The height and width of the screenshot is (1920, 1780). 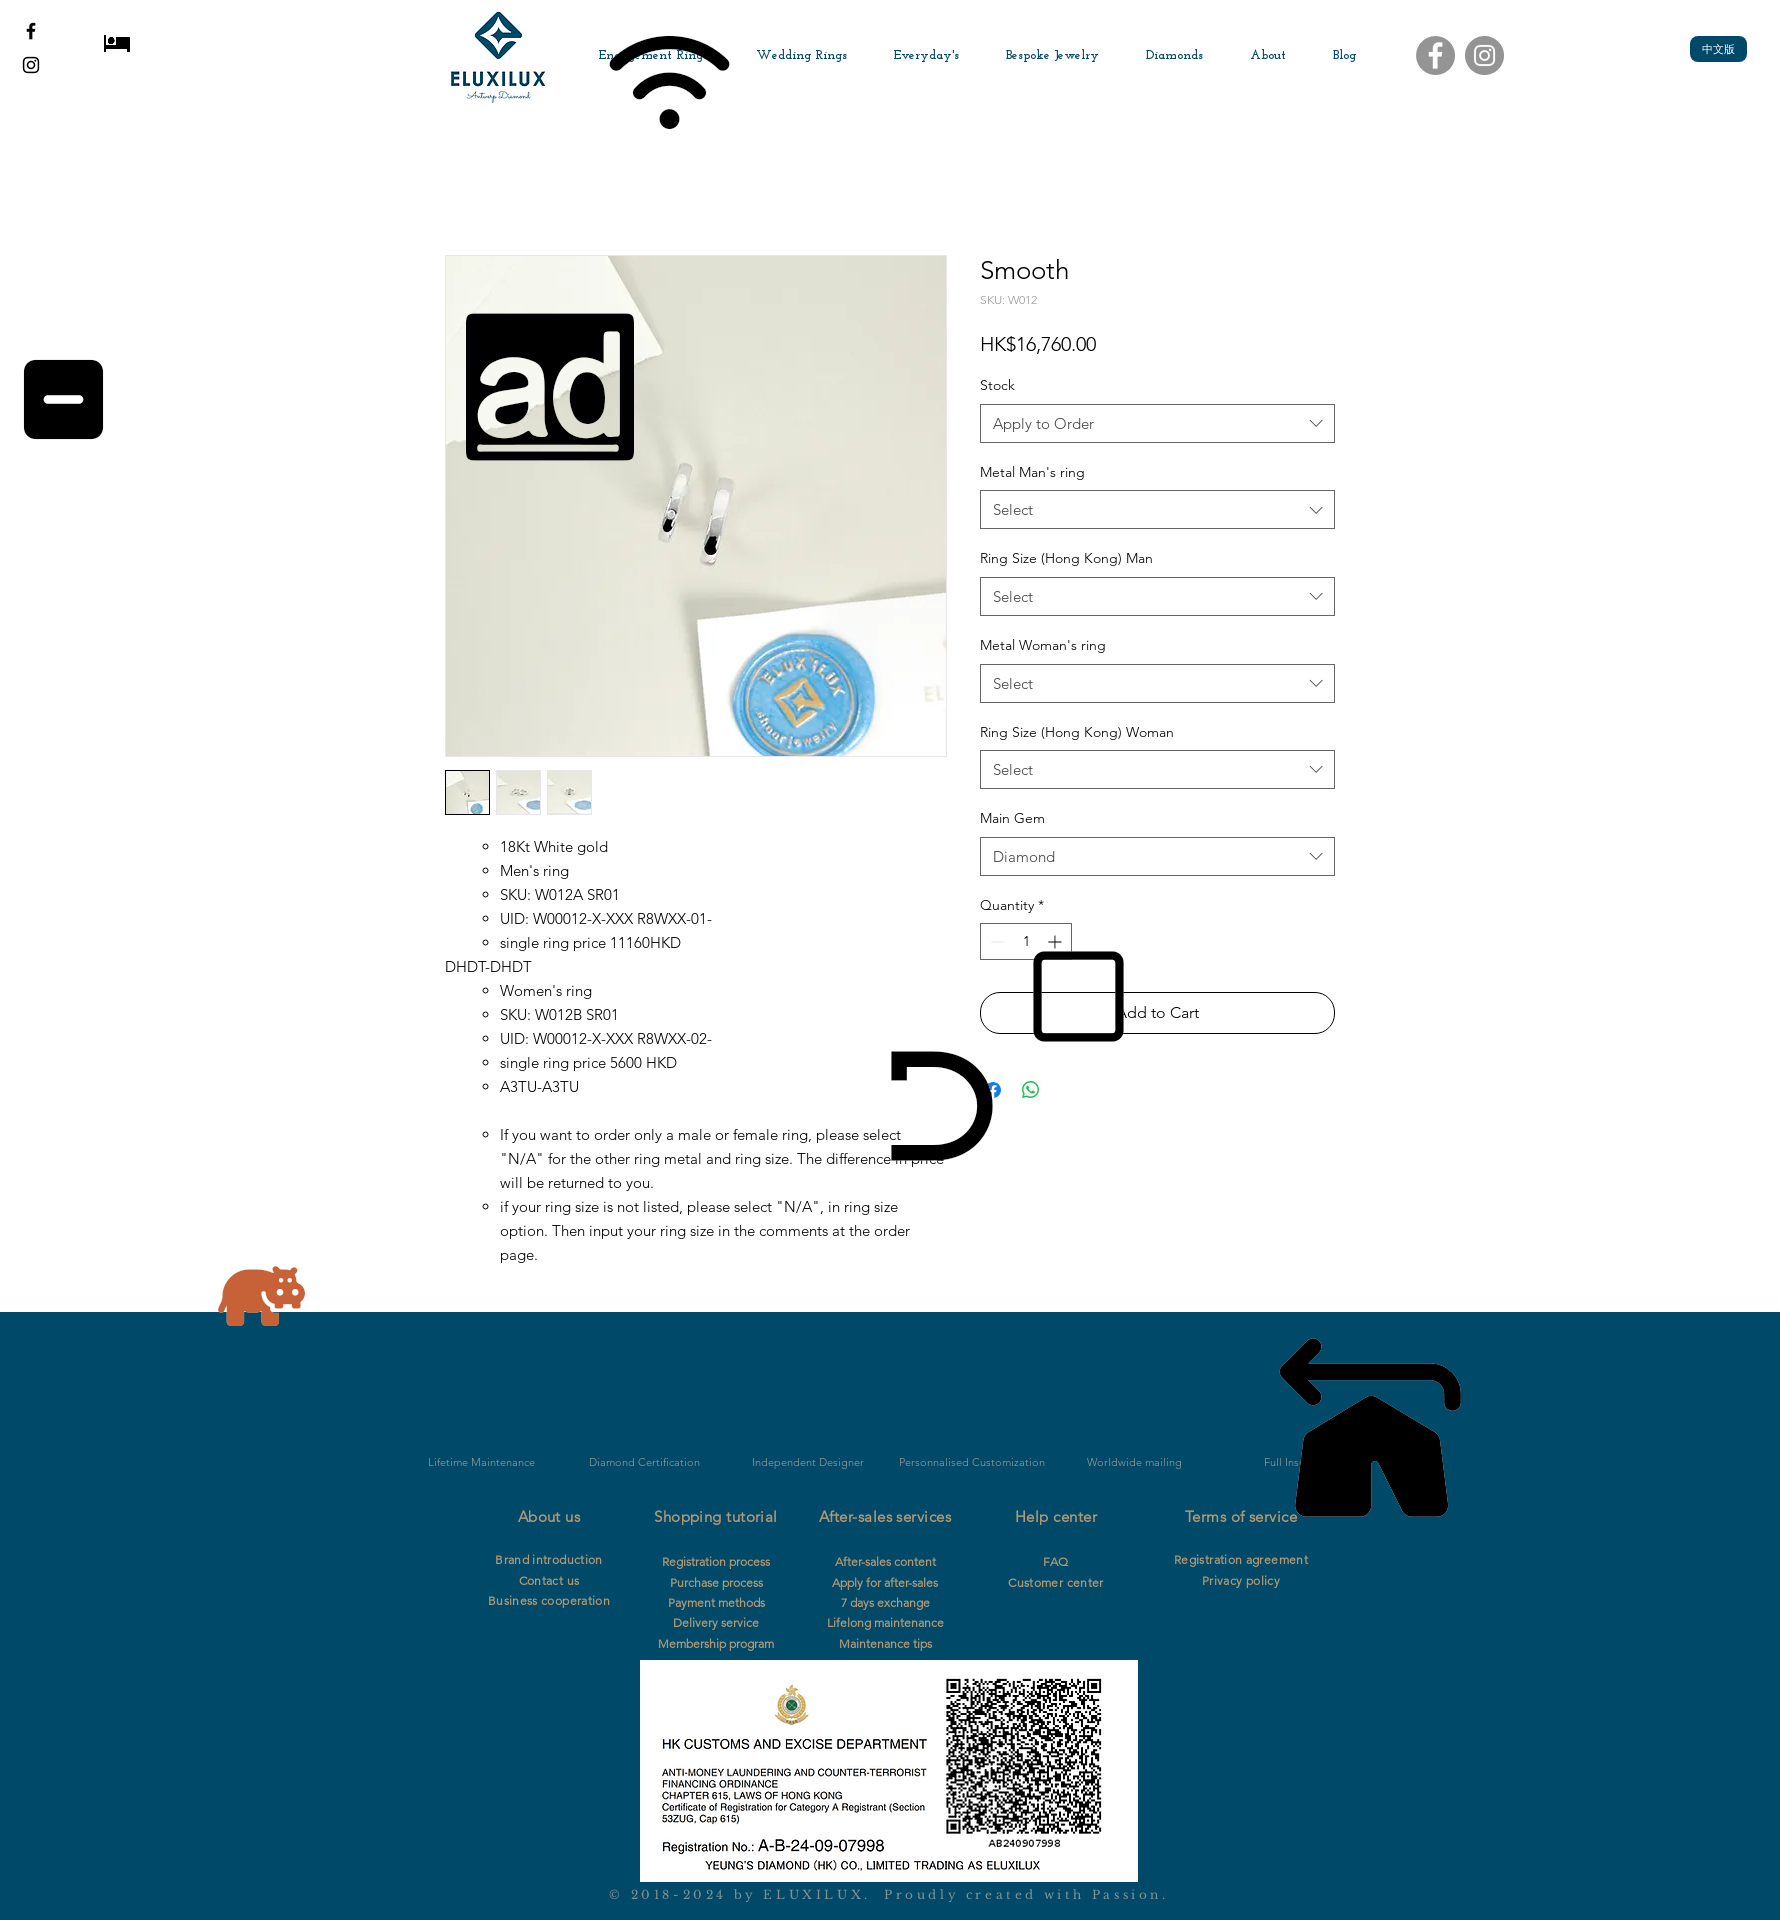 I want to click on find nearby hotels or accommodations, so click(x=117, y=43).